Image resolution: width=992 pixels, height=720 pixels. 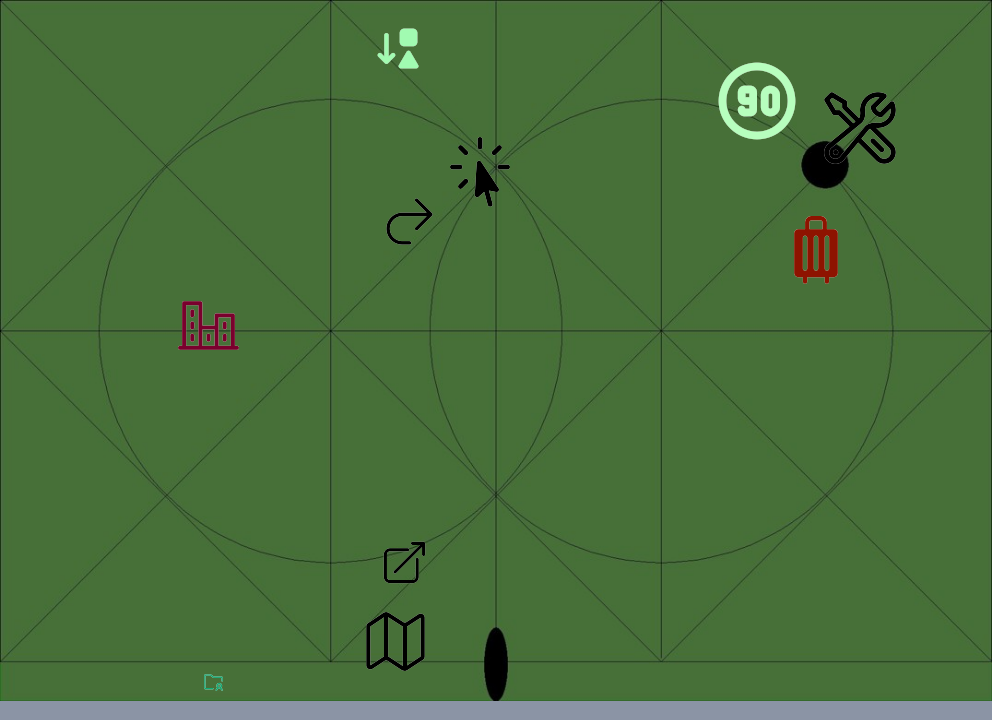 I want to click on view map, so click(x=395, y=641).